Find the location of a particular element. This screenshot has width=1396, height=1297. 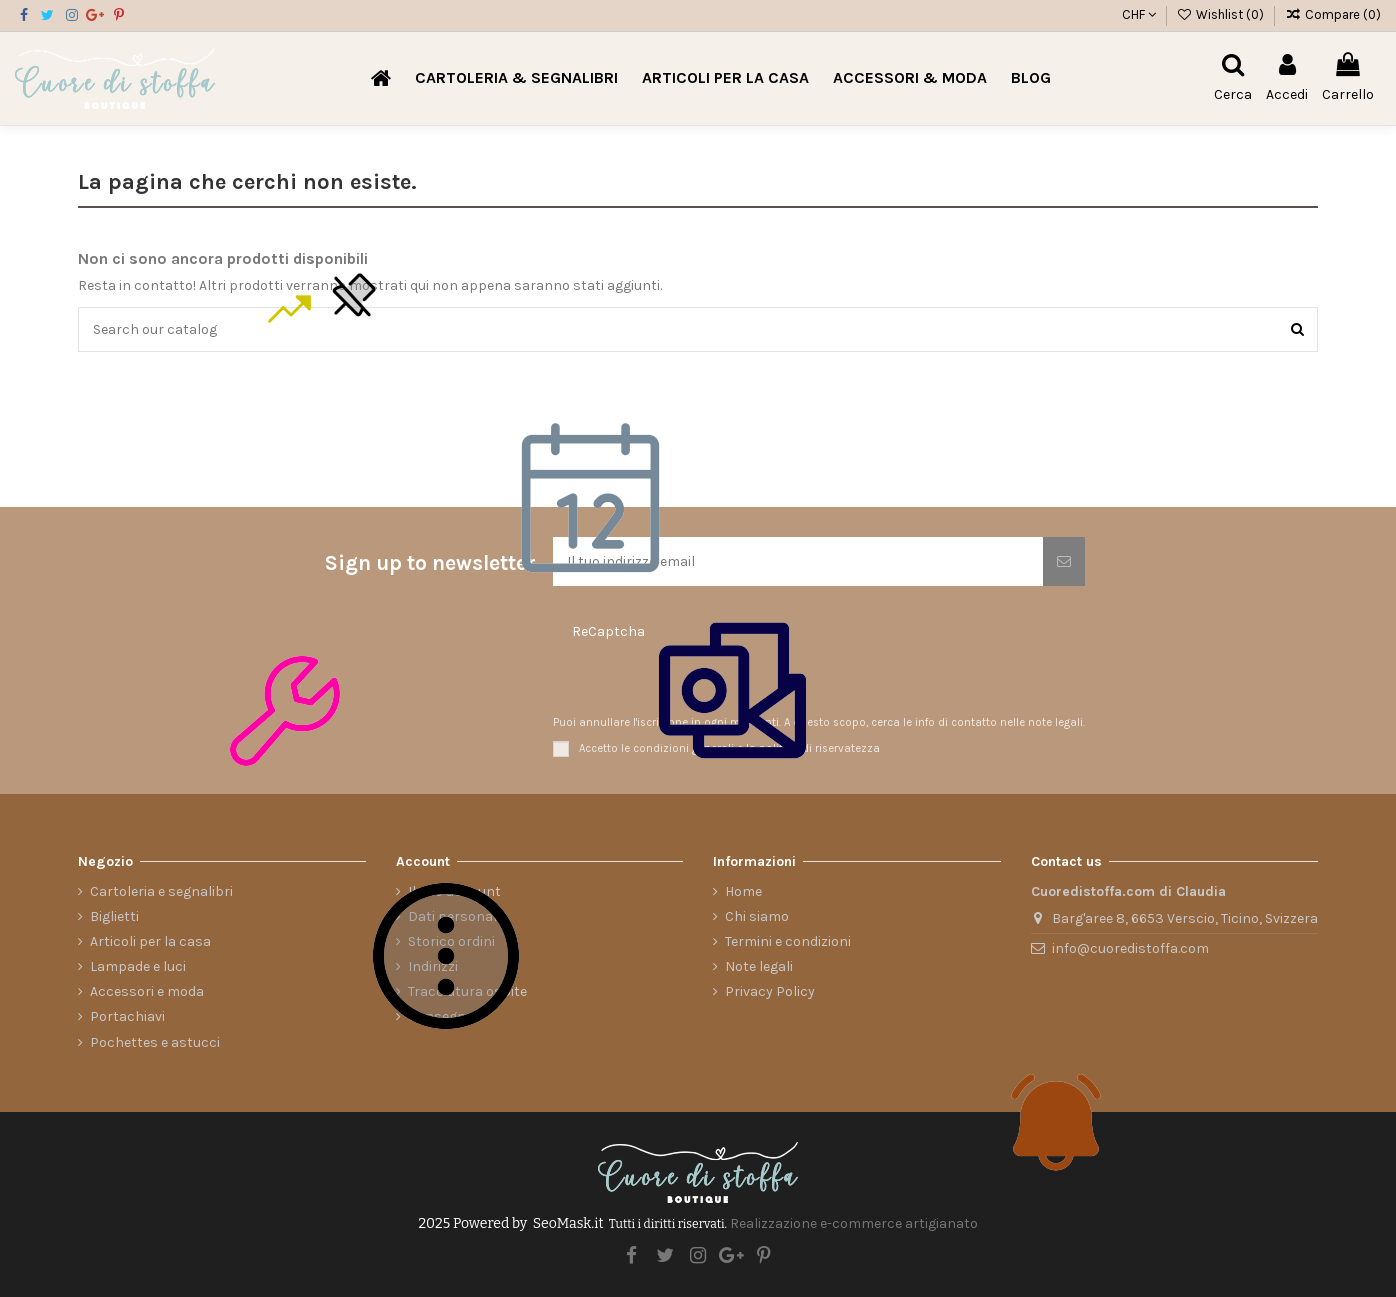

view trending or popular content is located at coordinates (289, 310).